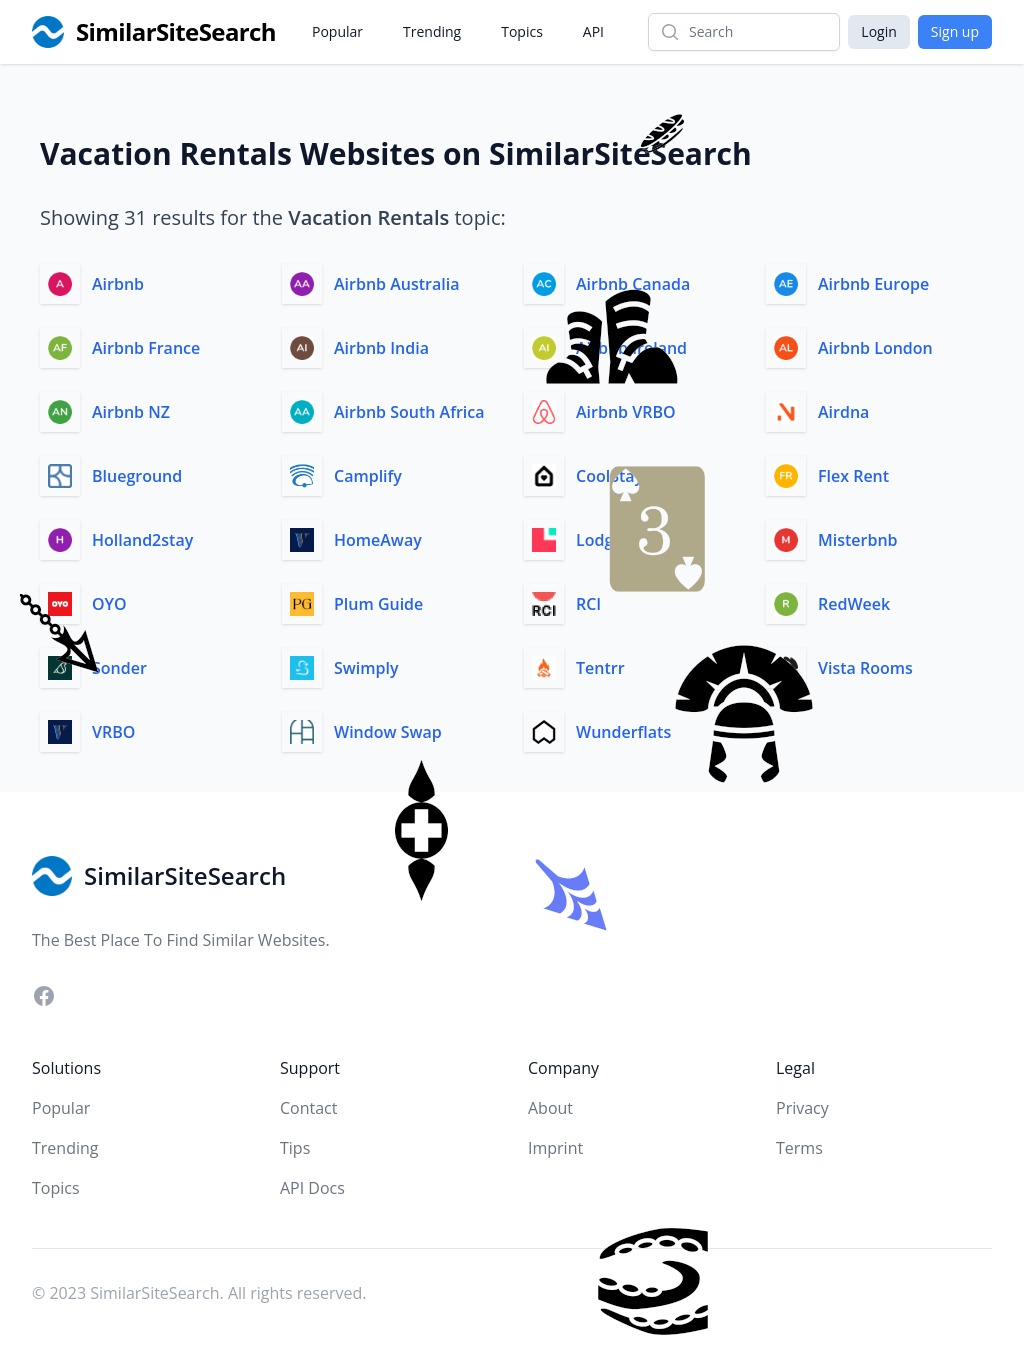  What do you see at coordinates (59, 633) in the screenshot?
I see `equip harpoon weapon or grappling tool` at bounding box center [59, 633].